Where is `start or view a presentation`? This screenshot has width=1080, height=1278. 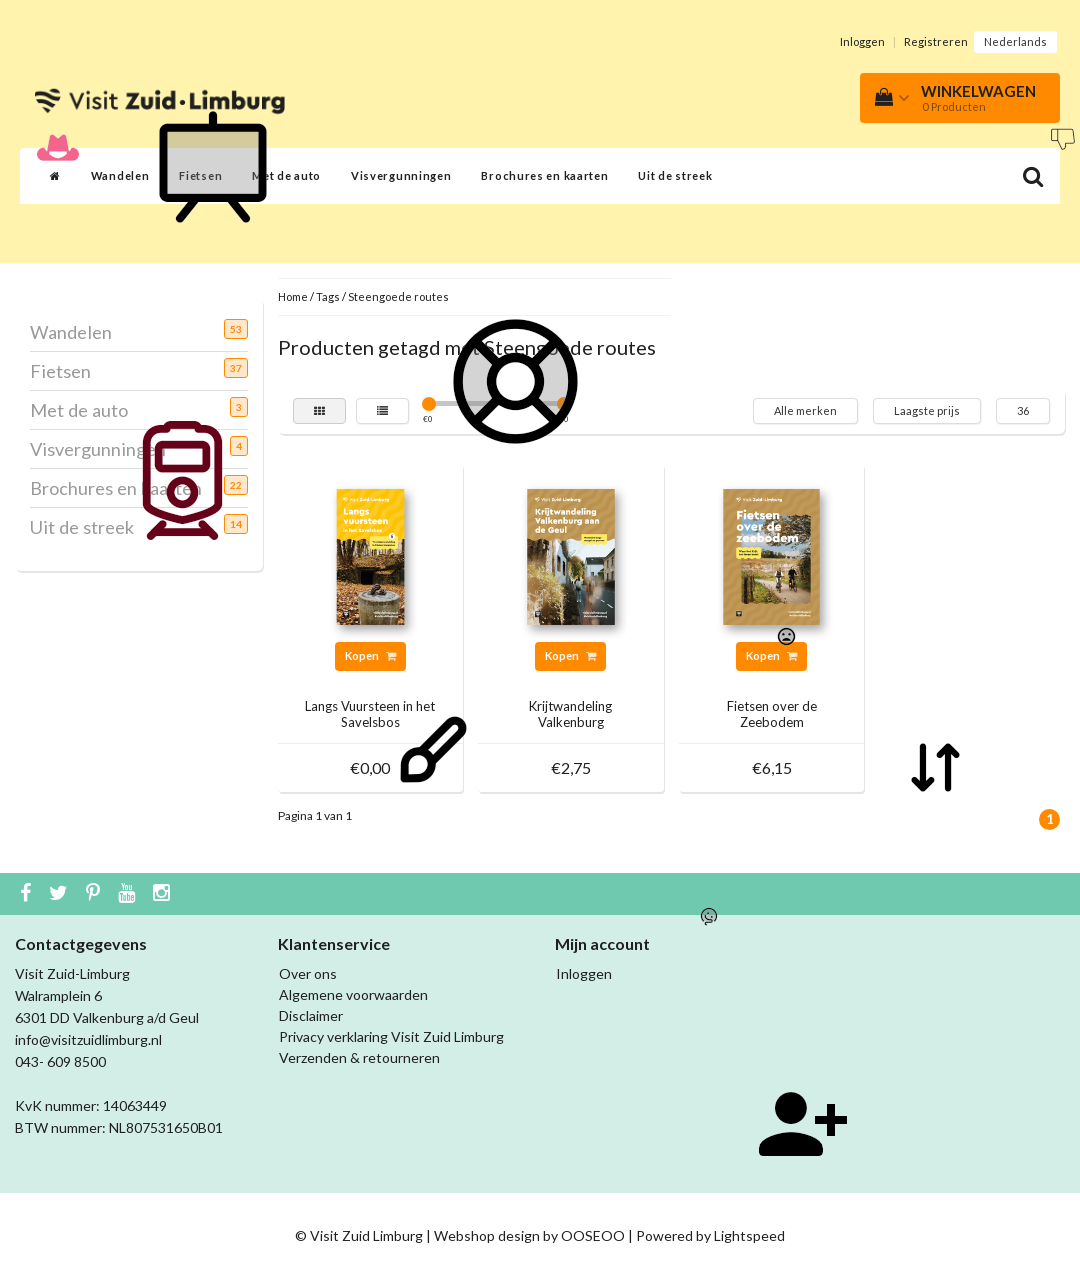
start or view a presentation is located at coordinates (213, 169).